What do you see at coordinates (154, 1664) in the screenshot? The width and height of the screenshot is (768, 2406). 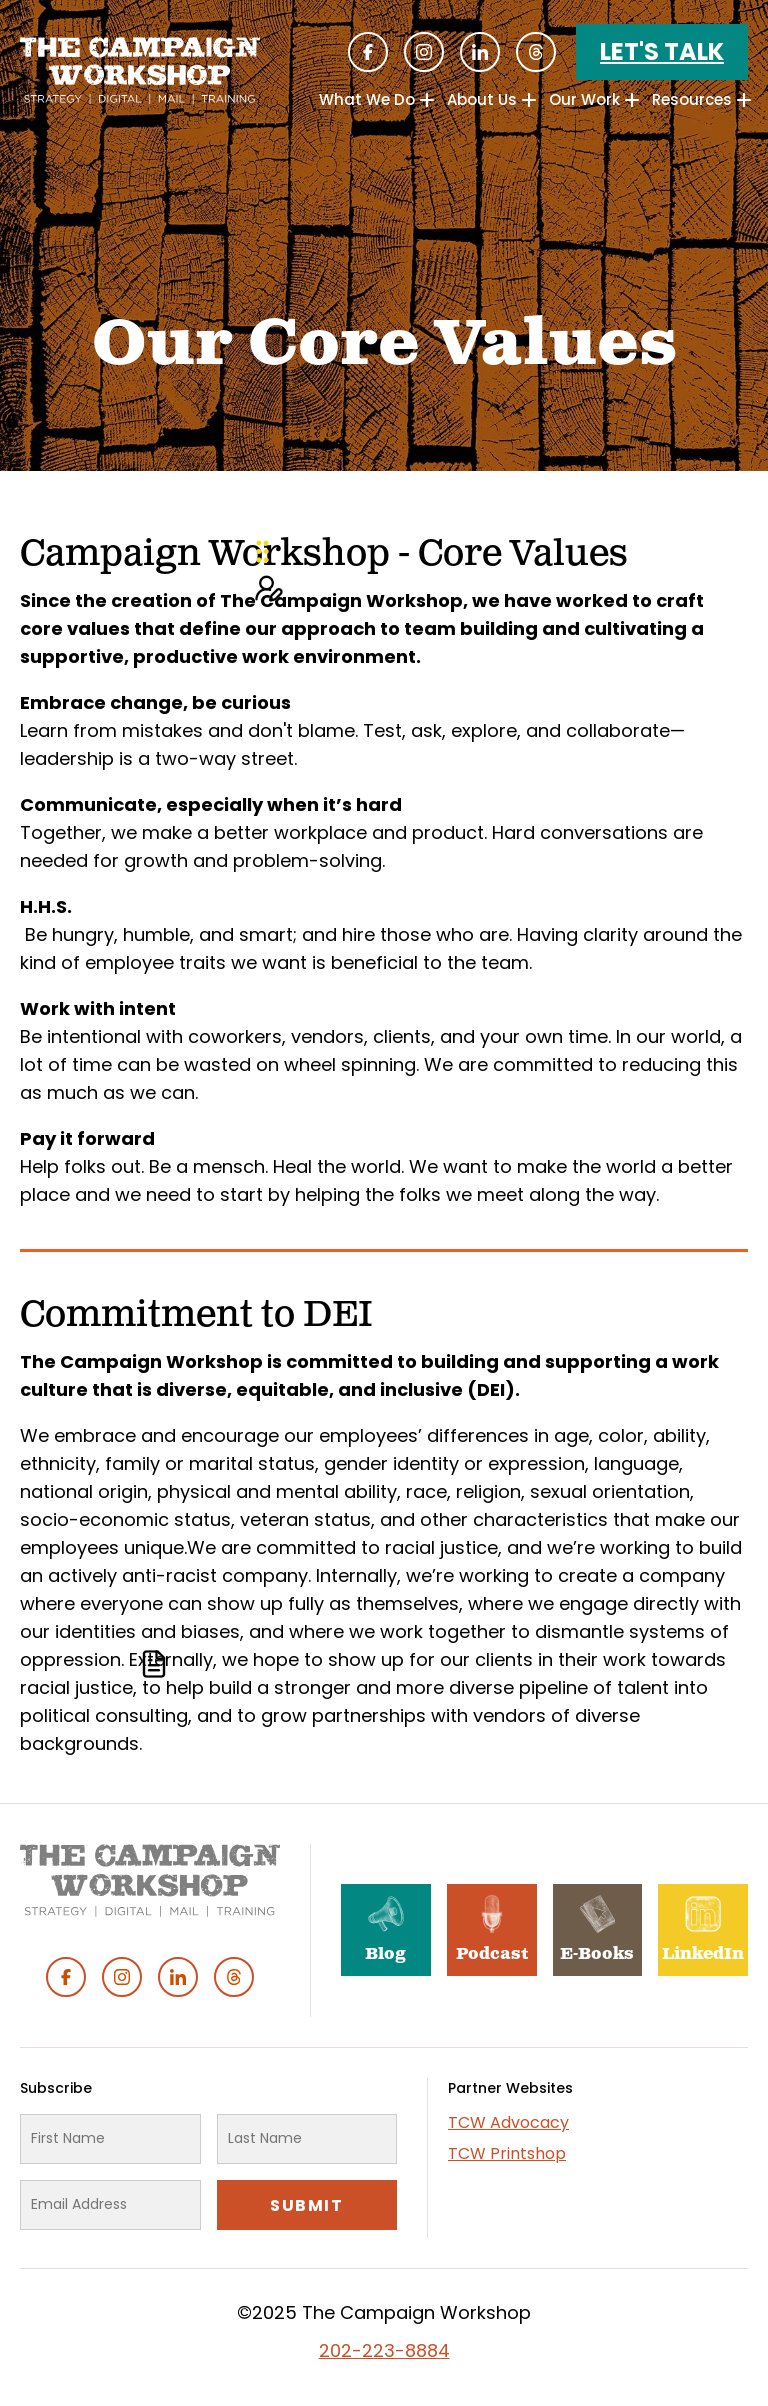 I see `view document contents` at bounding box center [154, 1664].